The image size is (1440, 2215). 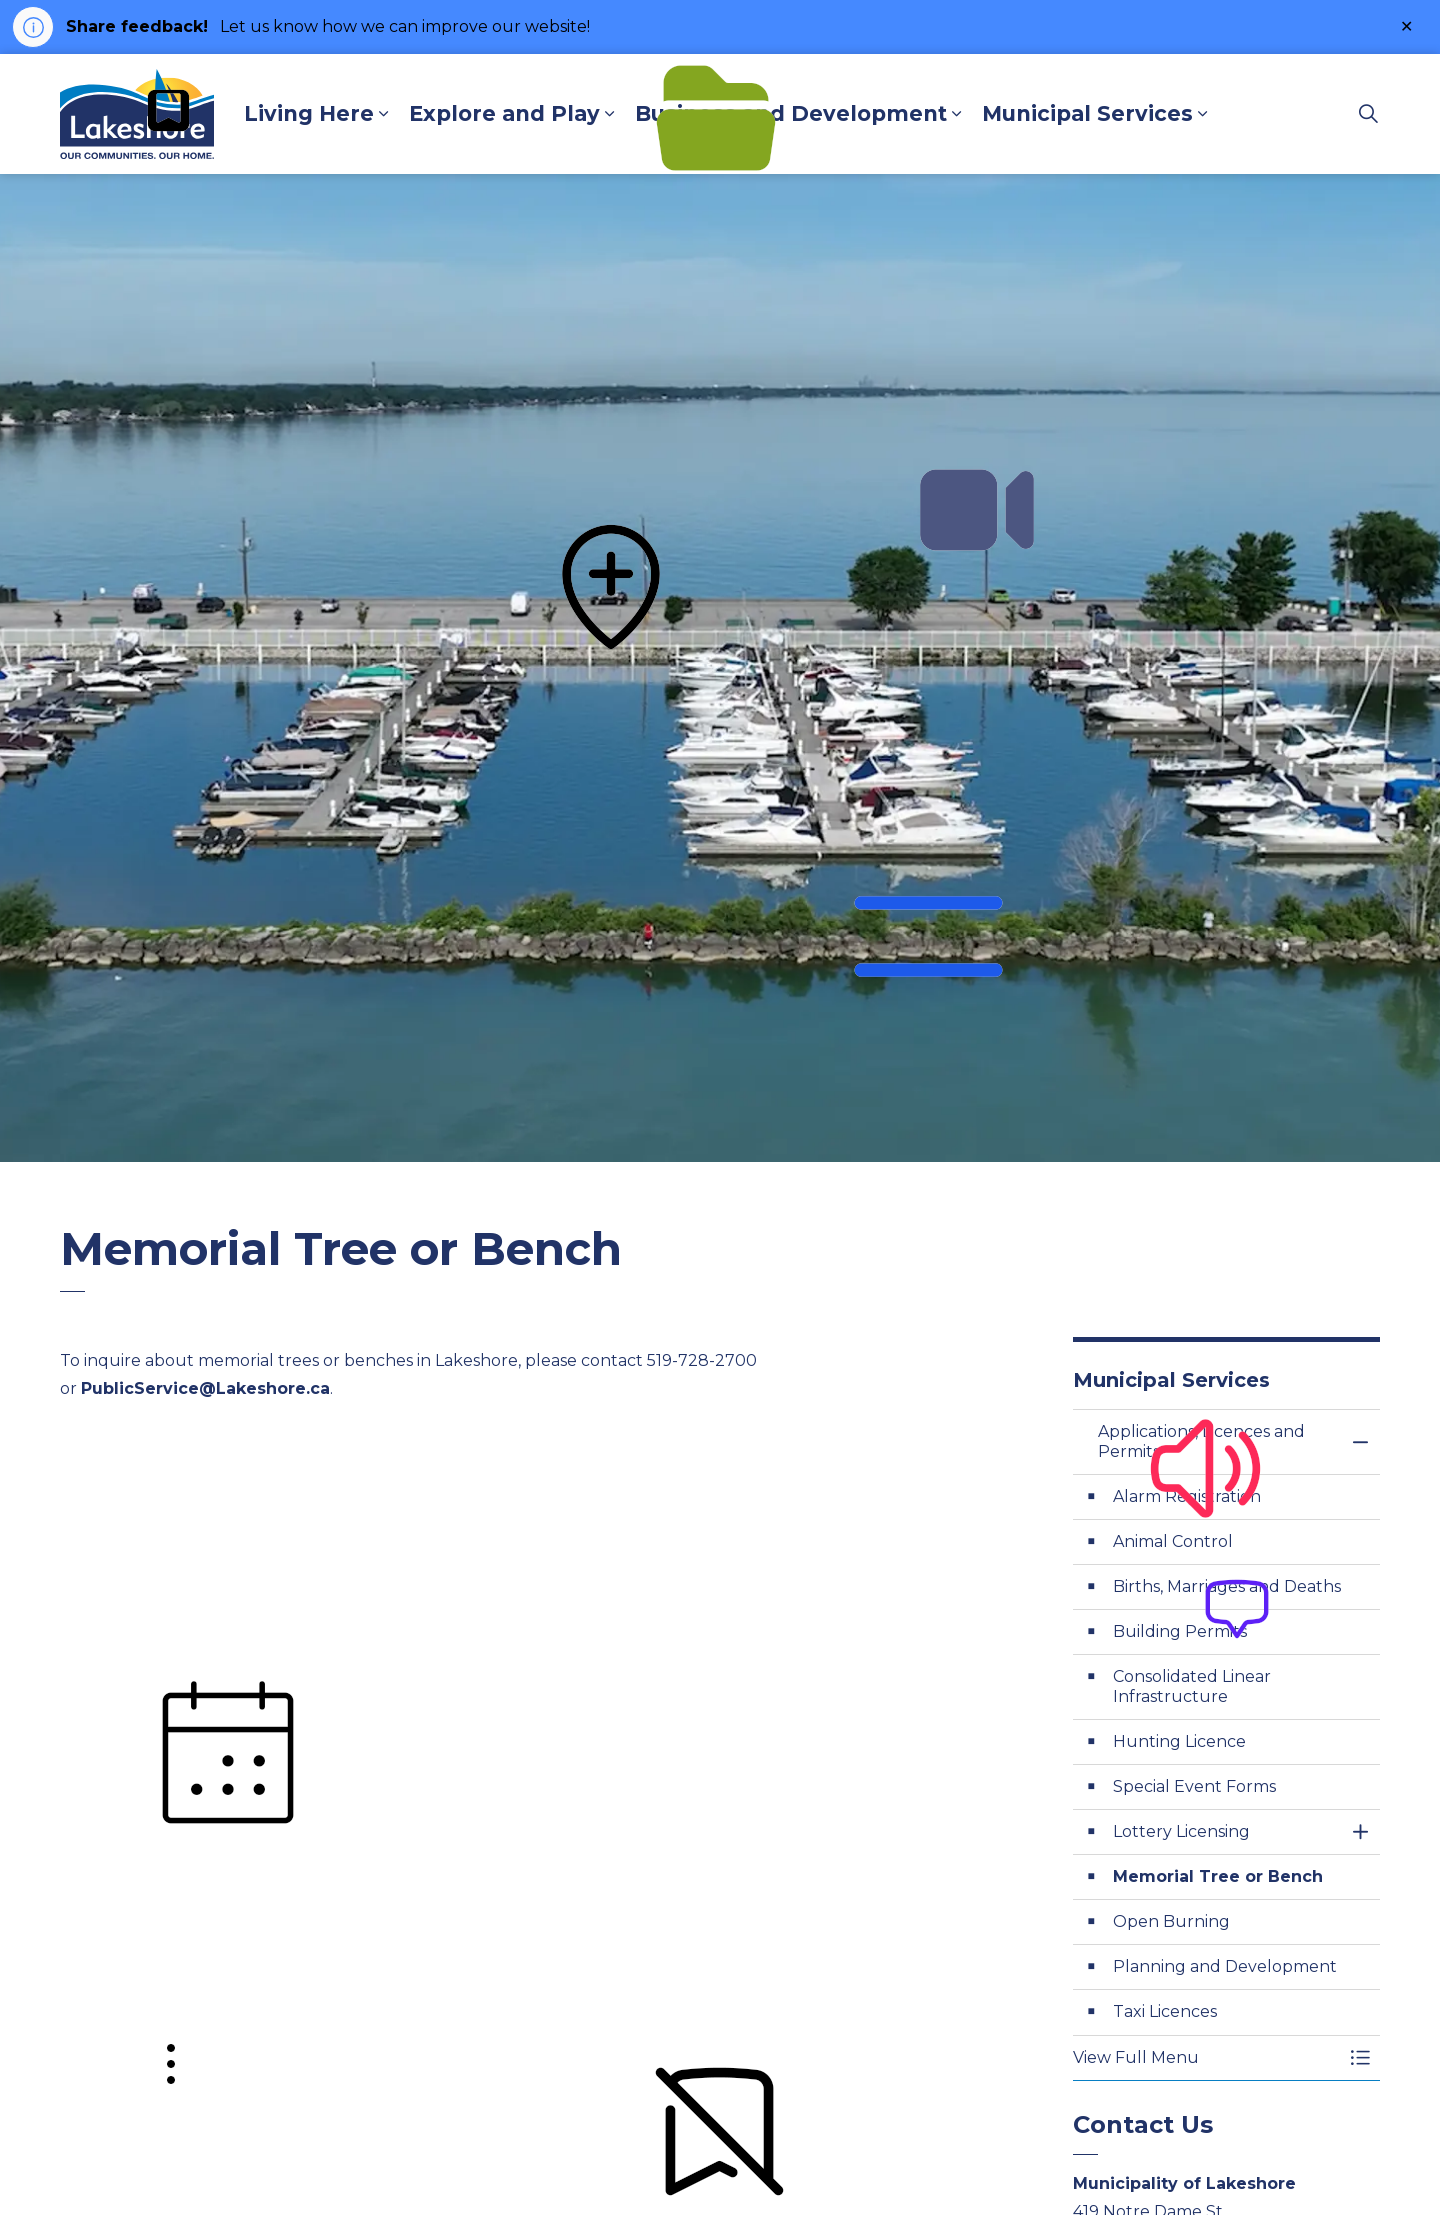 What do you see at coordinates (168, 110) in the screenshot?
I see `save or bookmark this item` at bounding box center [168, 110].